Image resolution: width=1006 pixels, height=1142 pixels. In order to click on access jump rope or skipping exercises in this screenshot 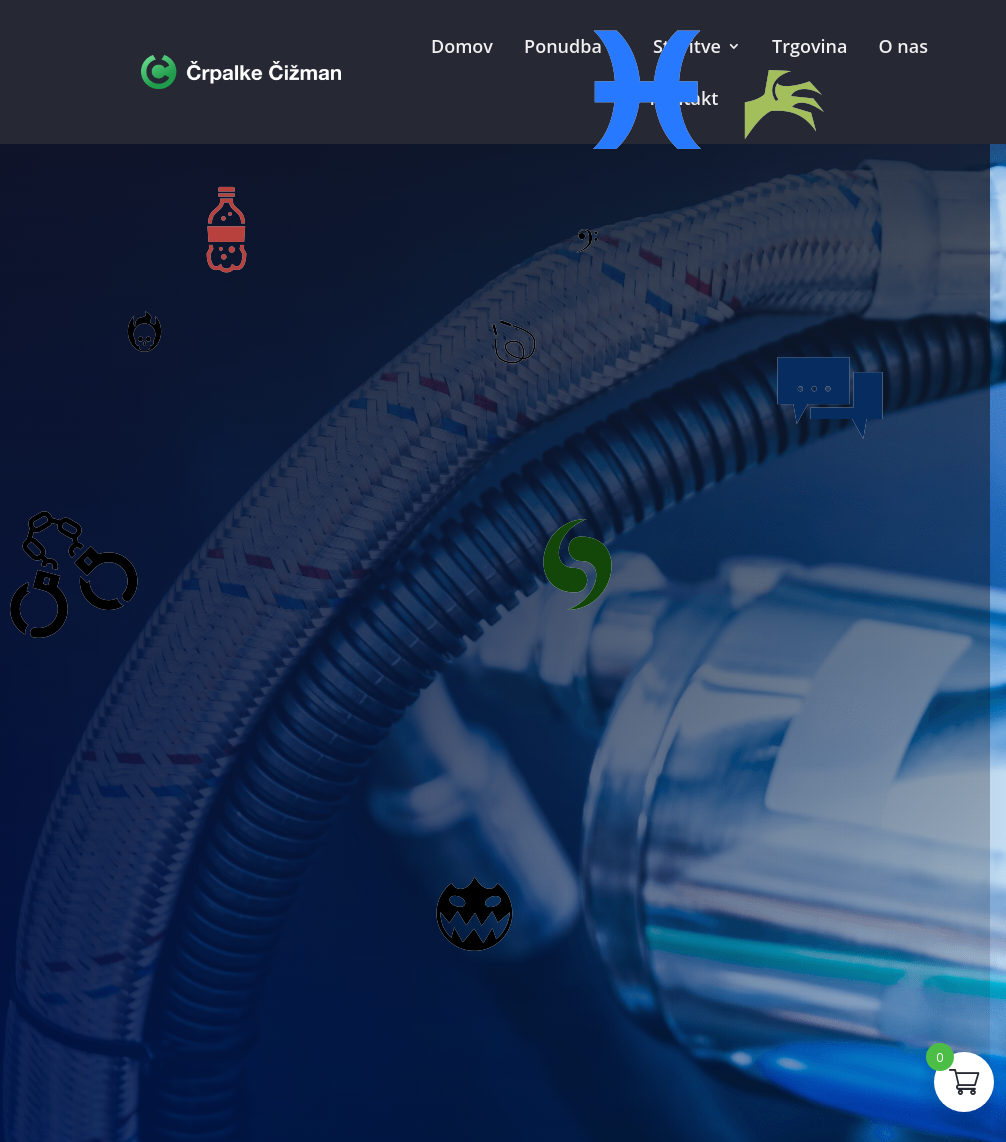, I will do `click(514, 342)`.